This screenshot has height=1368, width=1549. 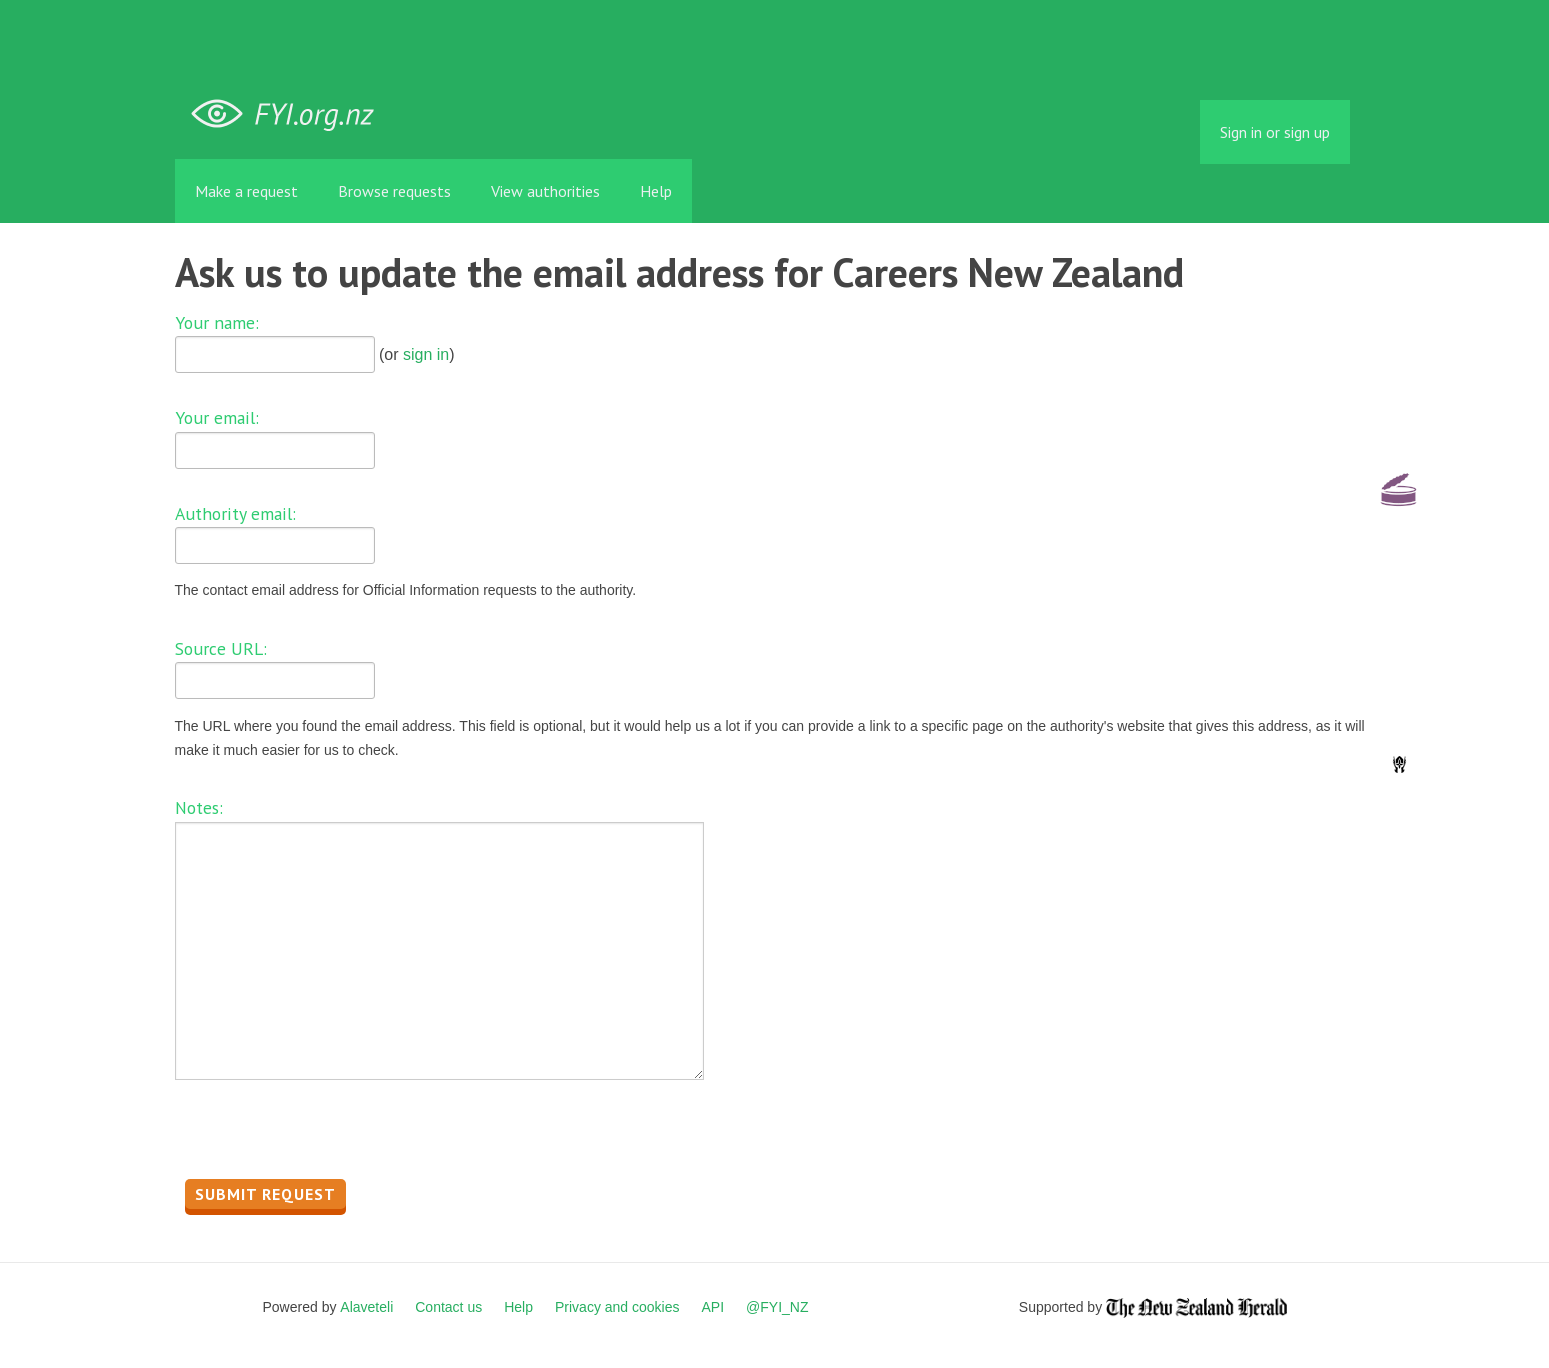 What do you see at coordinates (1399, 764) in the screenshot?
I see `select elf or elven character class` at bounding box center [1399, 764].